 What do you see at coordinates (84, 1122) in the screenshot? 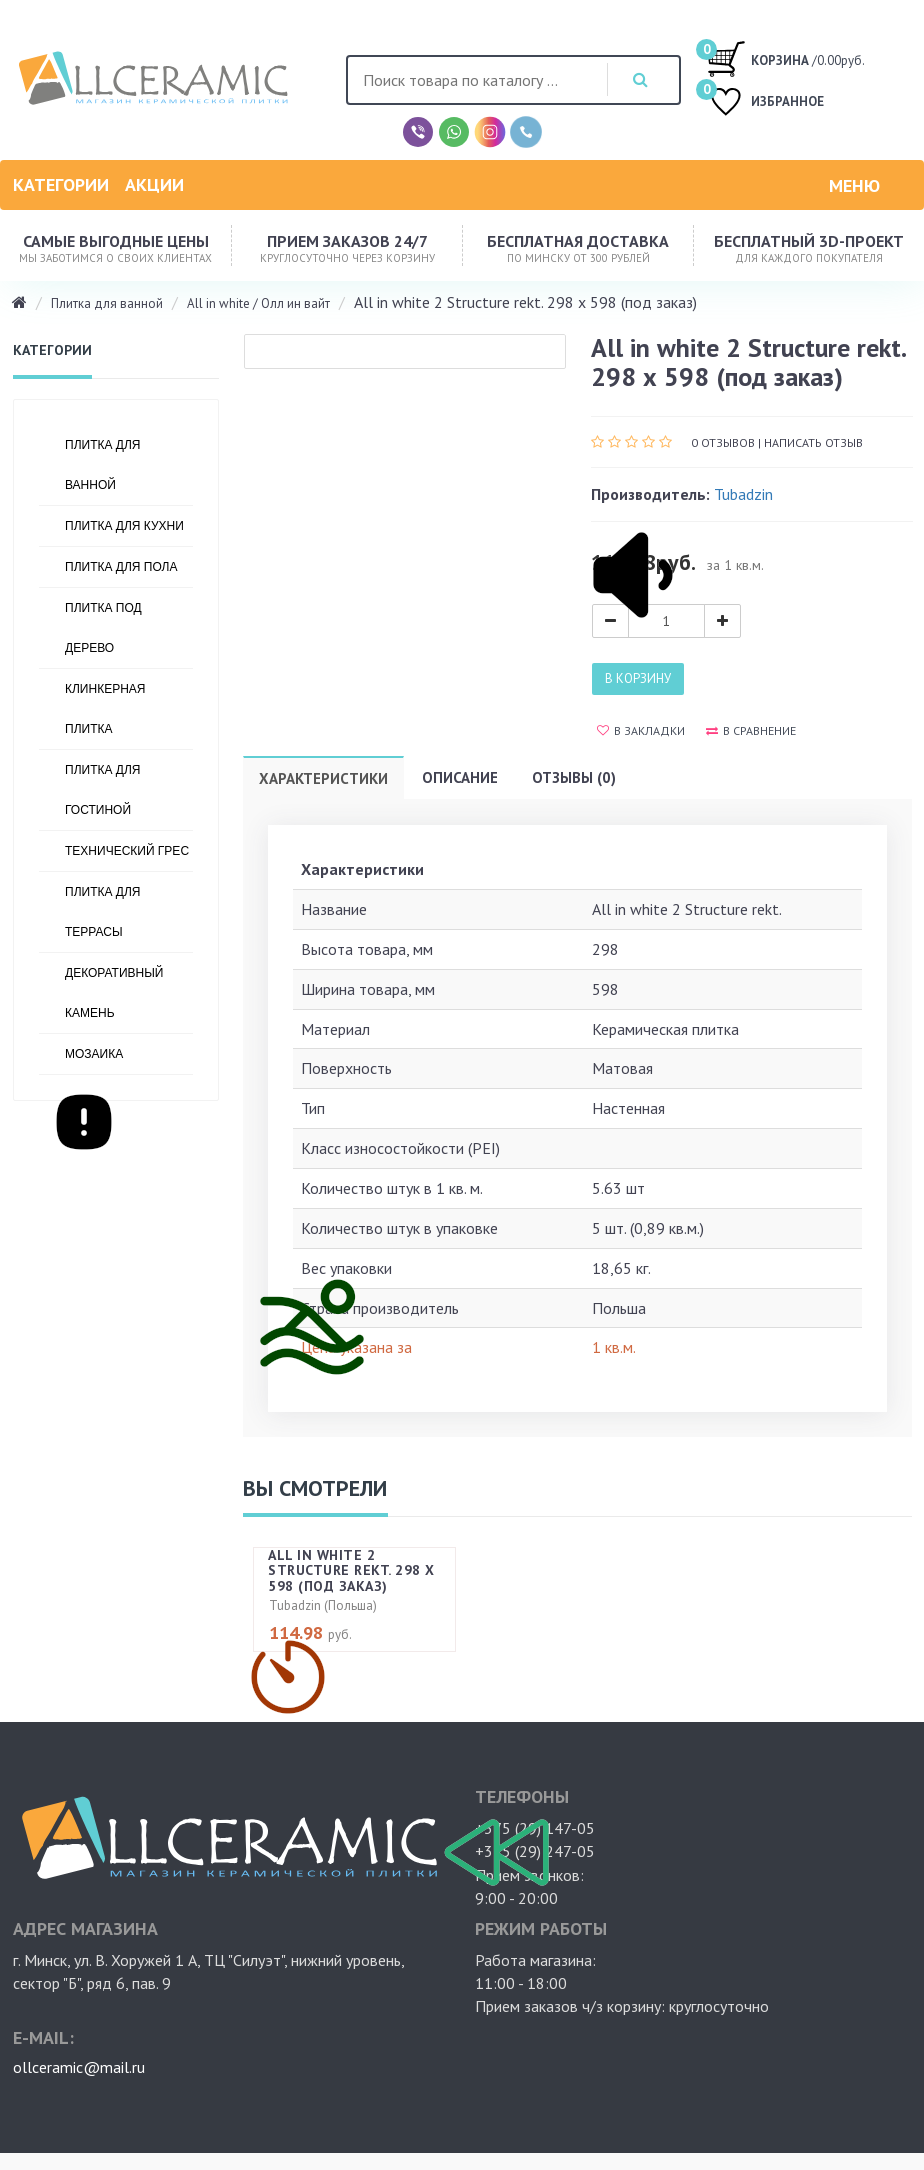
I see `indicates a warning or alert status` at bounding box center [84, 1122].